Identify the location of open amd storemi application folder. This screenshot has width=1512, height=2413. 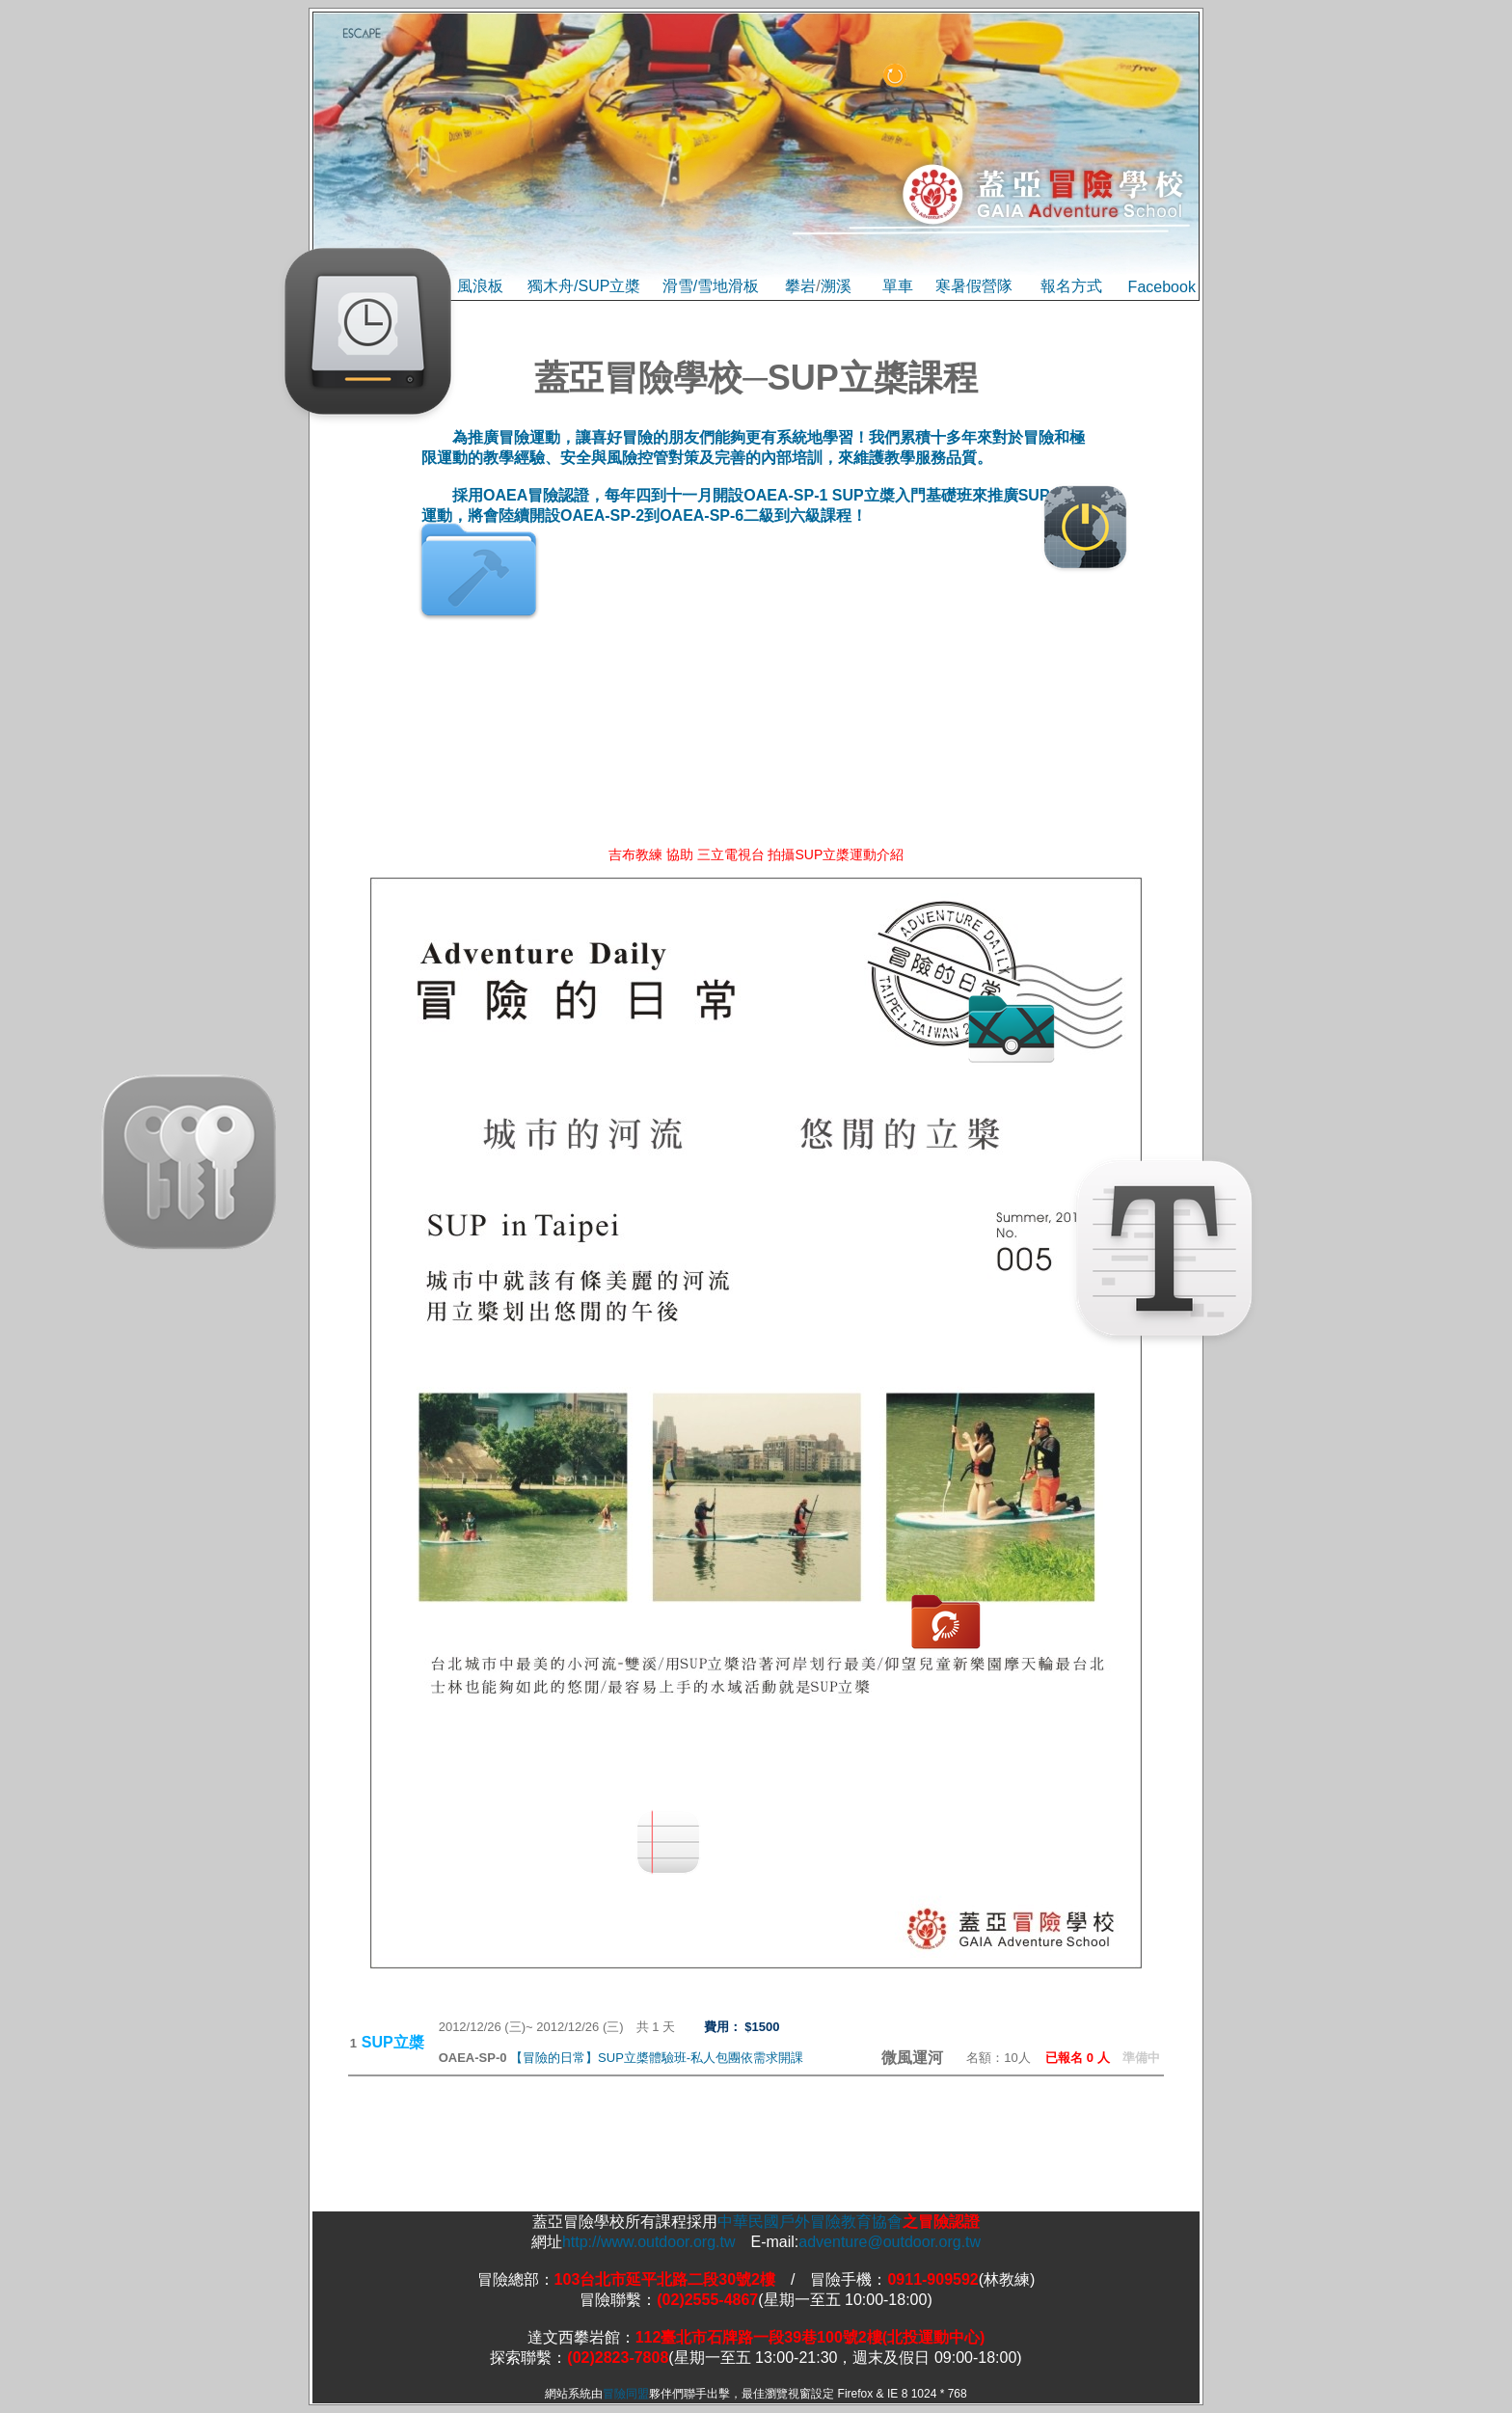
(945, 1623).